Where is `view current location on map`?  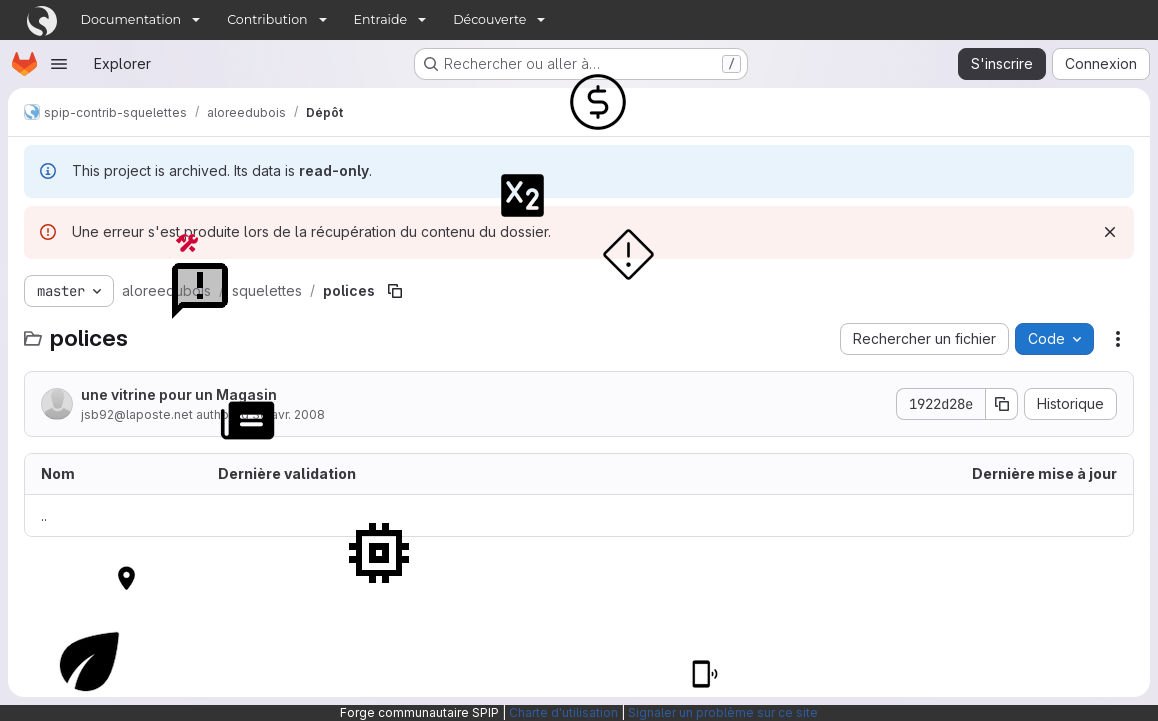 view current location on map is located at coordinates (126, 578).